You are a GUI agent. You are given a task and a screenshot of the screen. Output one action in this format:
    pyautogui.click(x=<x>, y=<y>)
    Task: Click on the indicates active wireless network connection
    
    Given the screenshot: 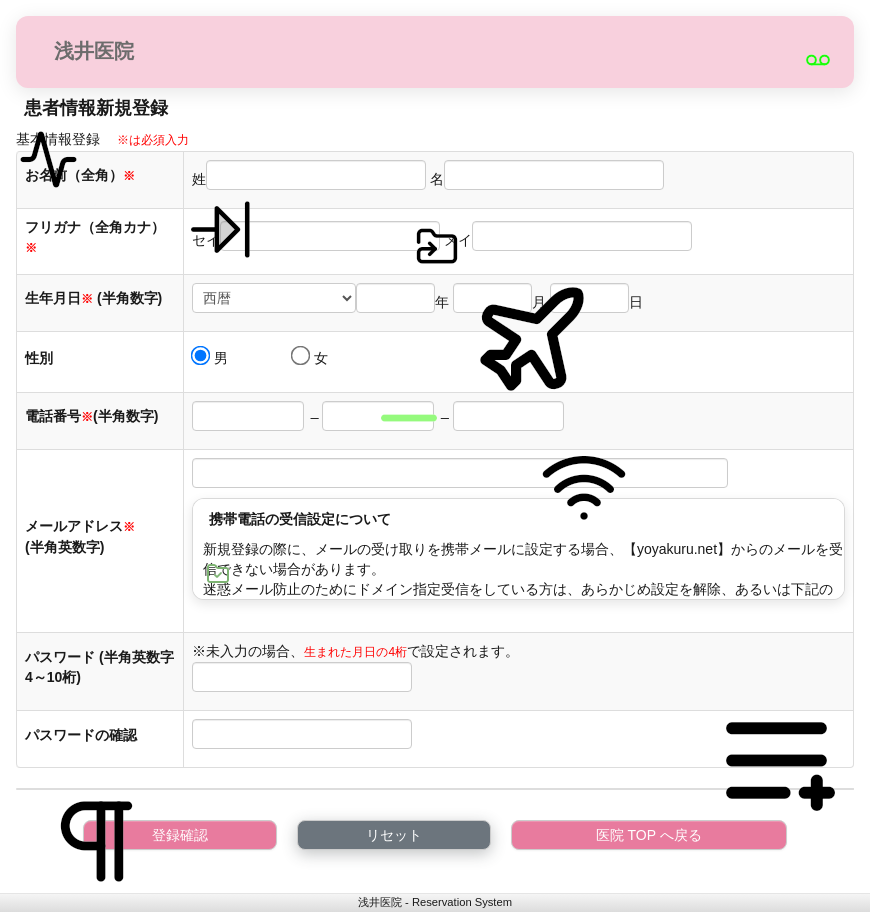 What is the action you would take?
    pyautogui.click(x=584, y=486)
    